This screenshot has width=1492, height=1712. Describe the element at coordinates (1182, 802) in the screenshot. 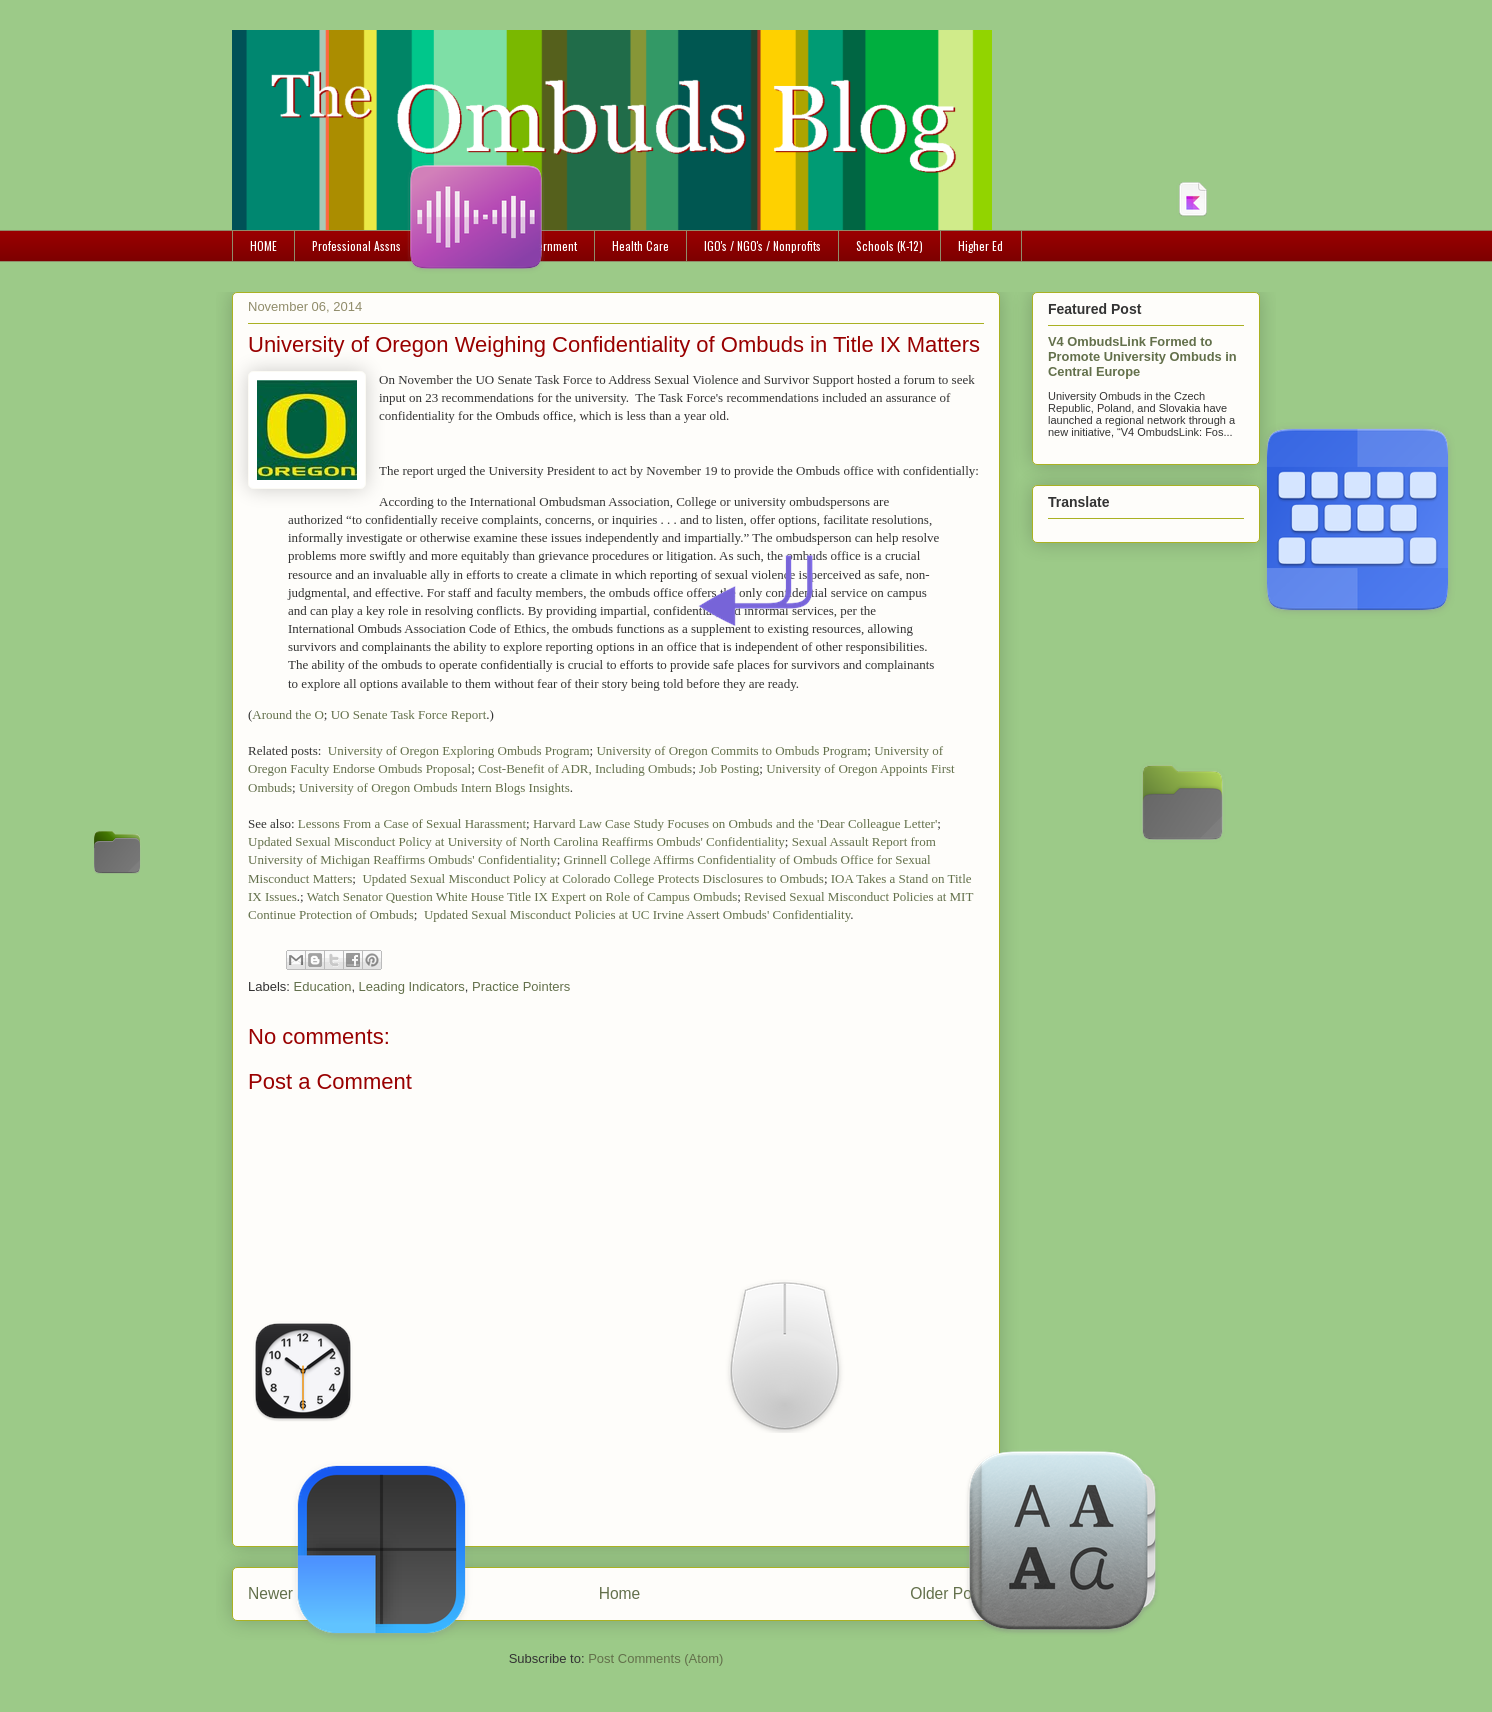

I see `drop files here to move them into this folder` at that location.